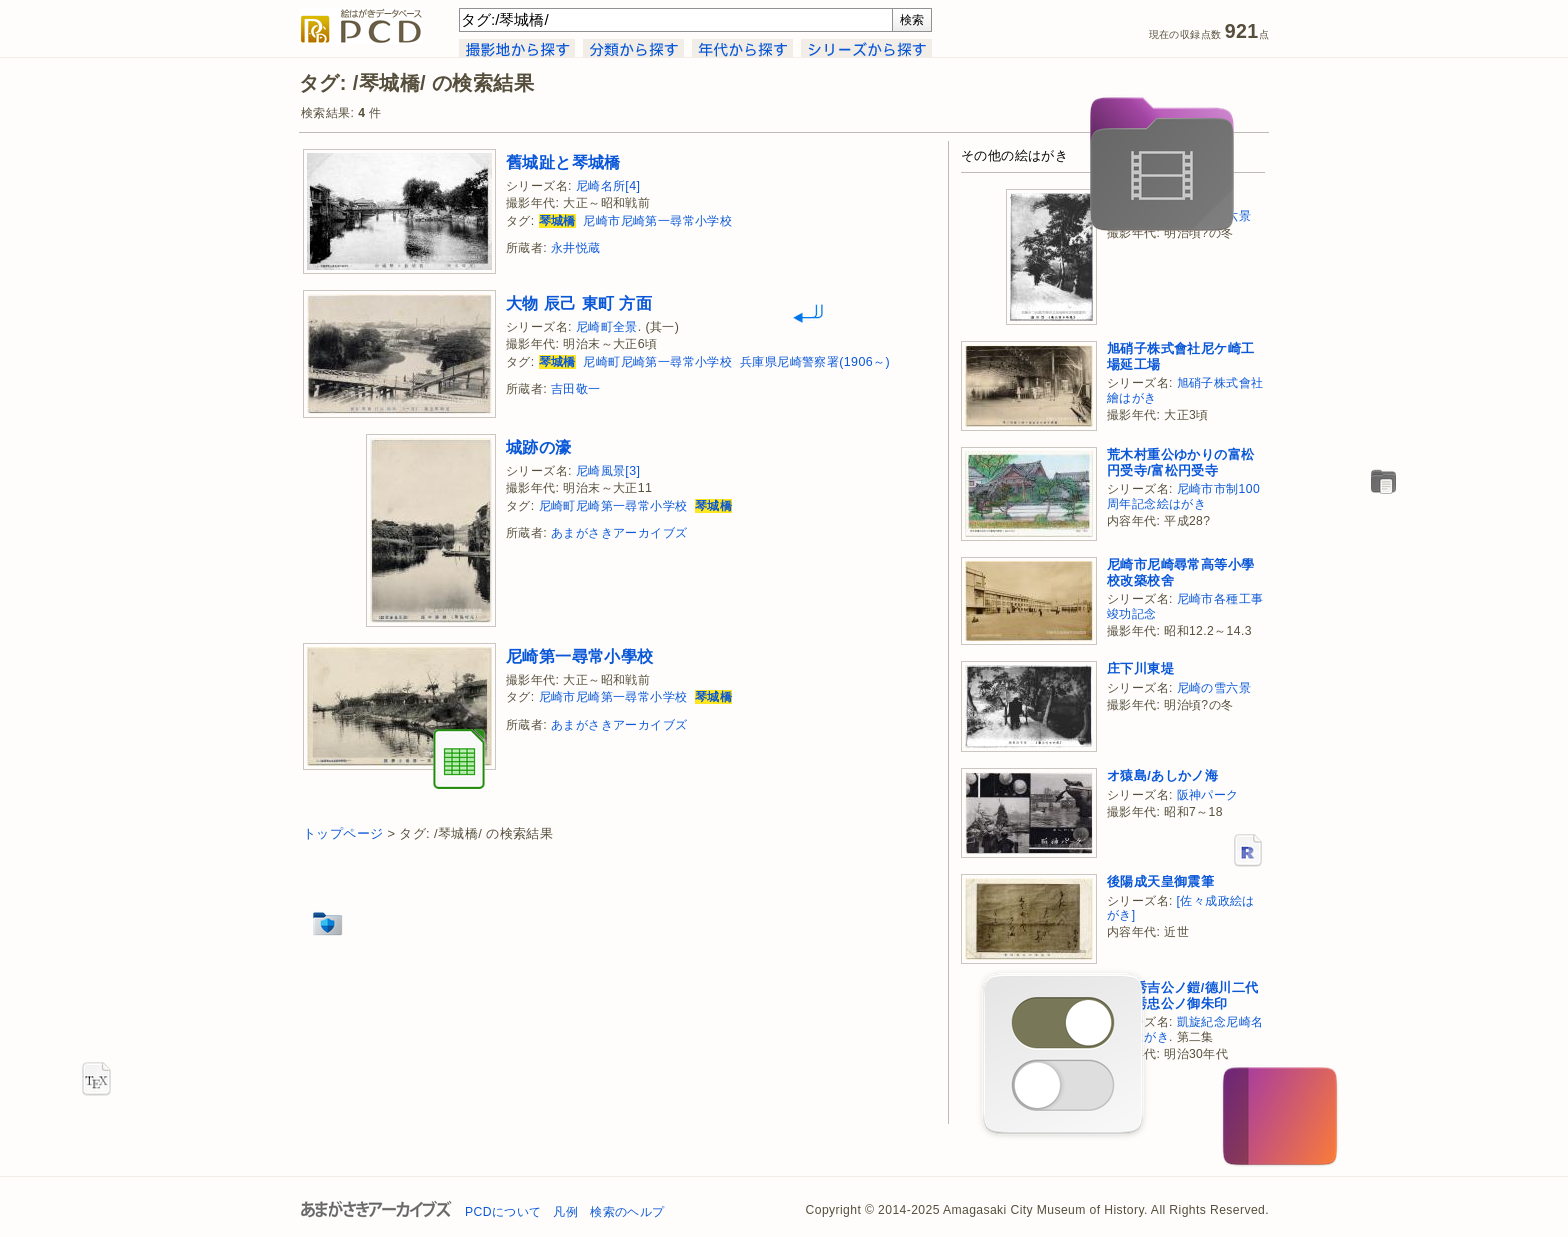  I want to click on a LaTeX or TeX document file, so click(96, 1078).